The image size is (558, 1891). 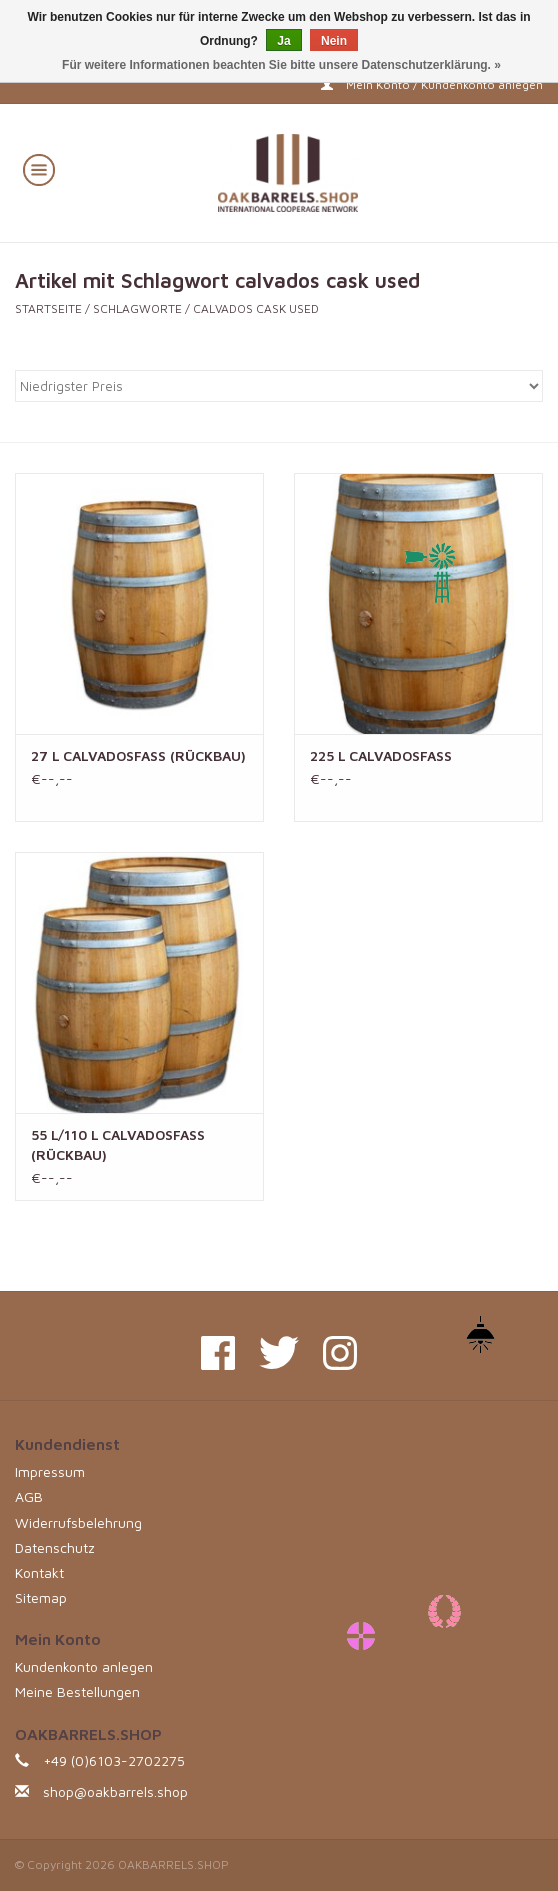 What do you see at coordinates (430, 571) in the screenshot?
I see `windmill or wind pump structure icon` at bounding box center [430, 571].